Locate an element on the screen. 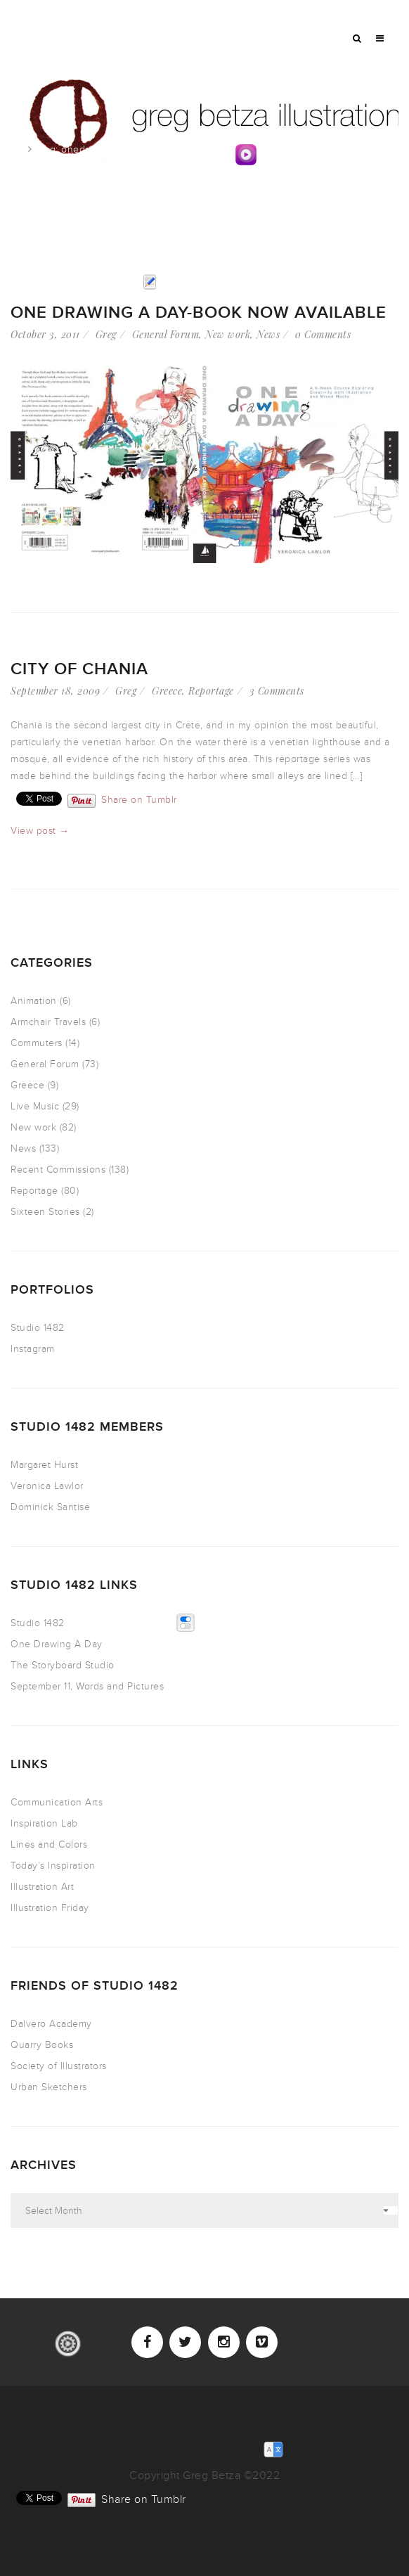 The width and height of the screenshot is (409, 2576). access language and translation settings is located at coordinates (273, 2449).